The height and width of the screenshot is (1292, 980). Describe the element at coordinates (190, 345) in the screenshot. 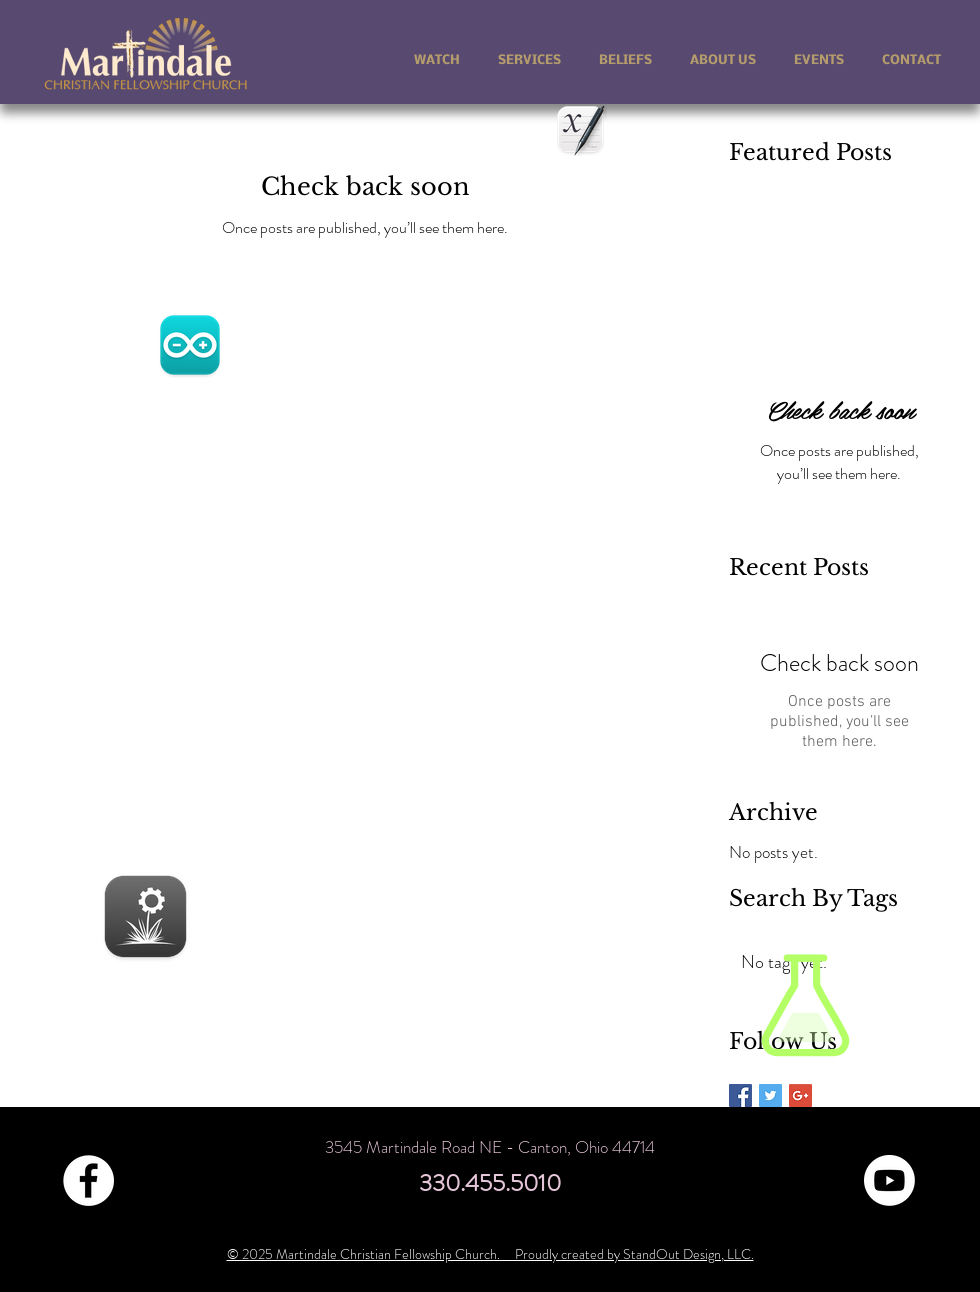

I see `open the Arduino IDE application` at that location.